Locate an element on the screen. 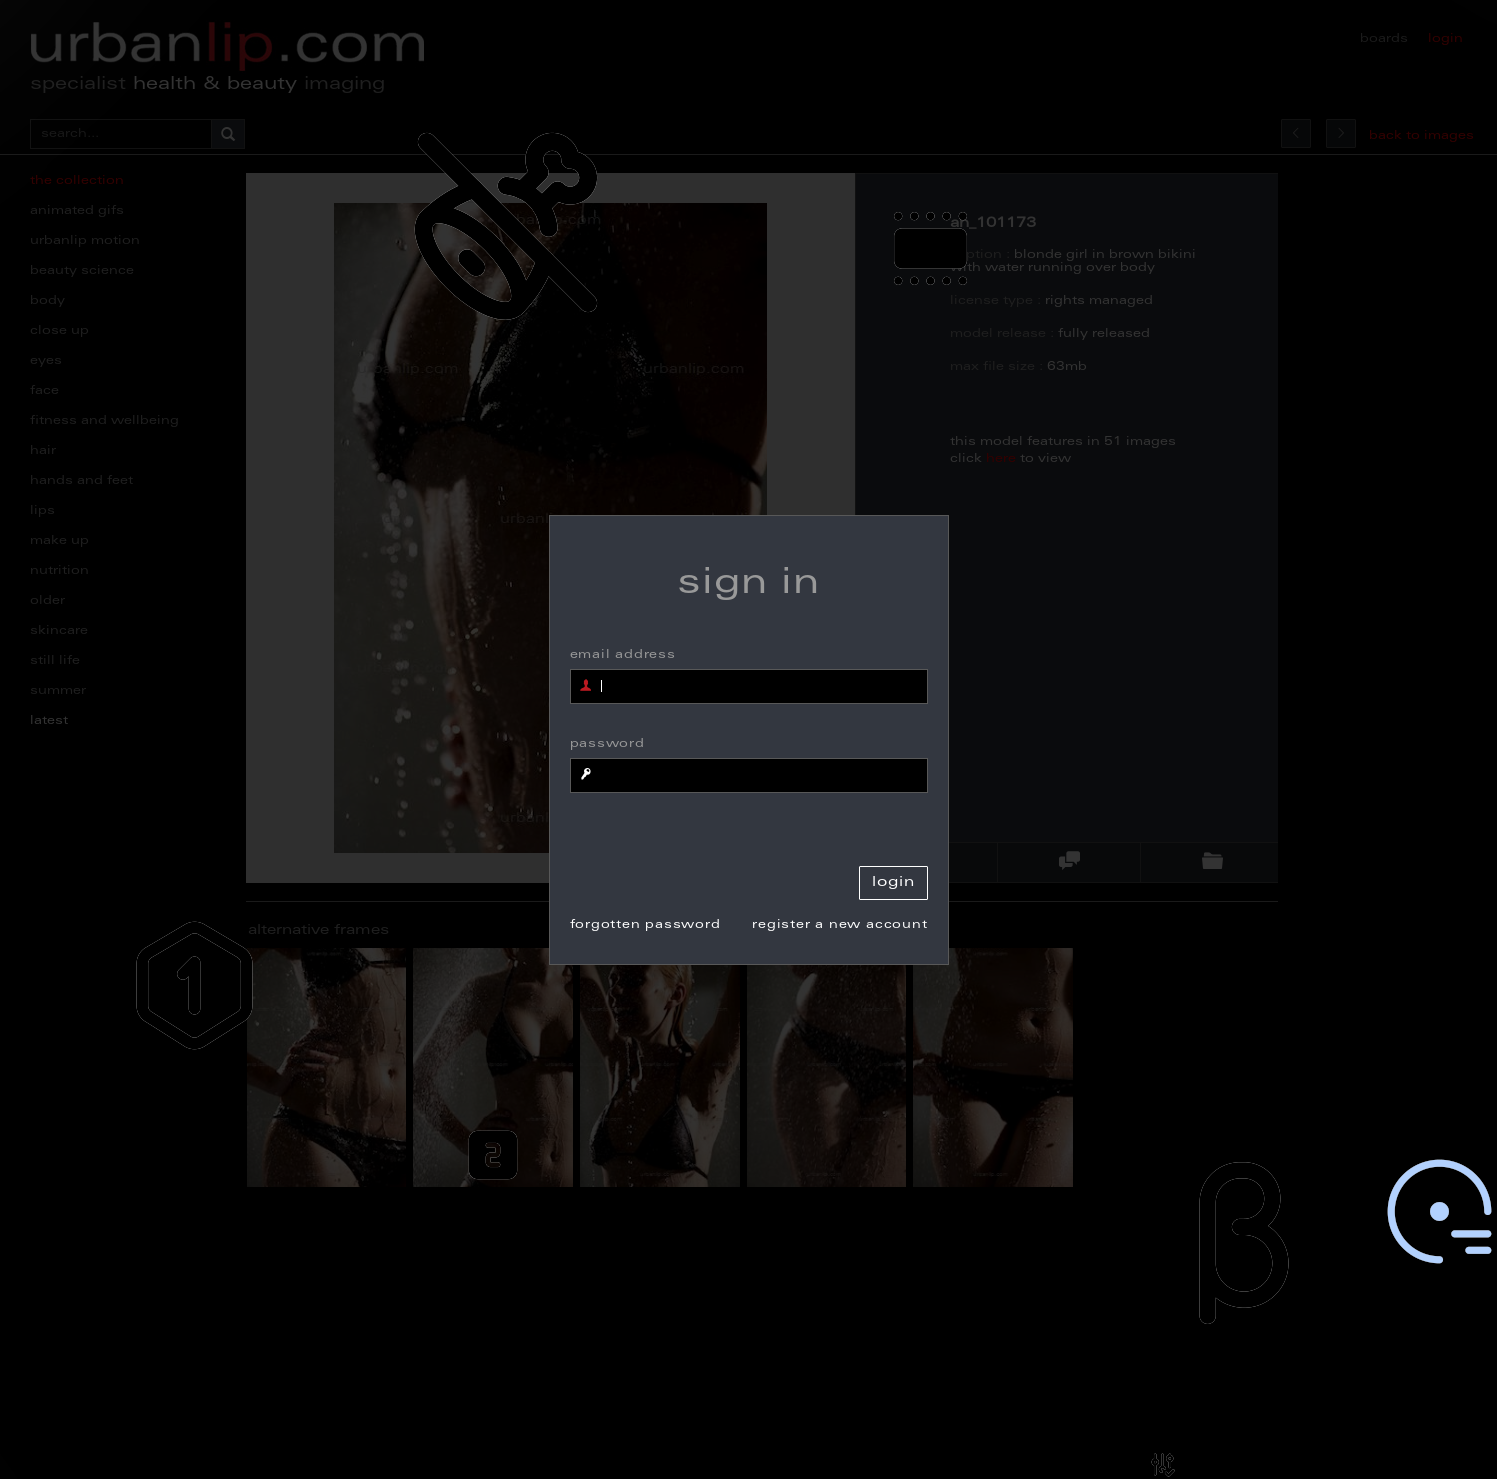 The width and height of the screenshot is (1497, 1479). indicates meat-free or vegetarian option is located at coordinates (507, 222).